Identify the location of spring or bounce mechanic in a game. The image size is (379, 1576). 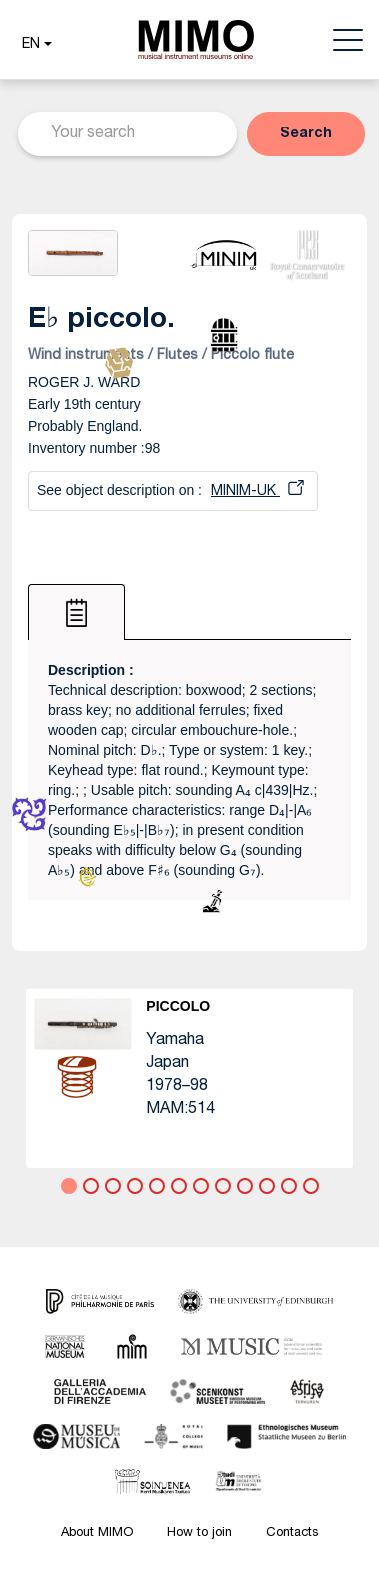
(77, 1077).